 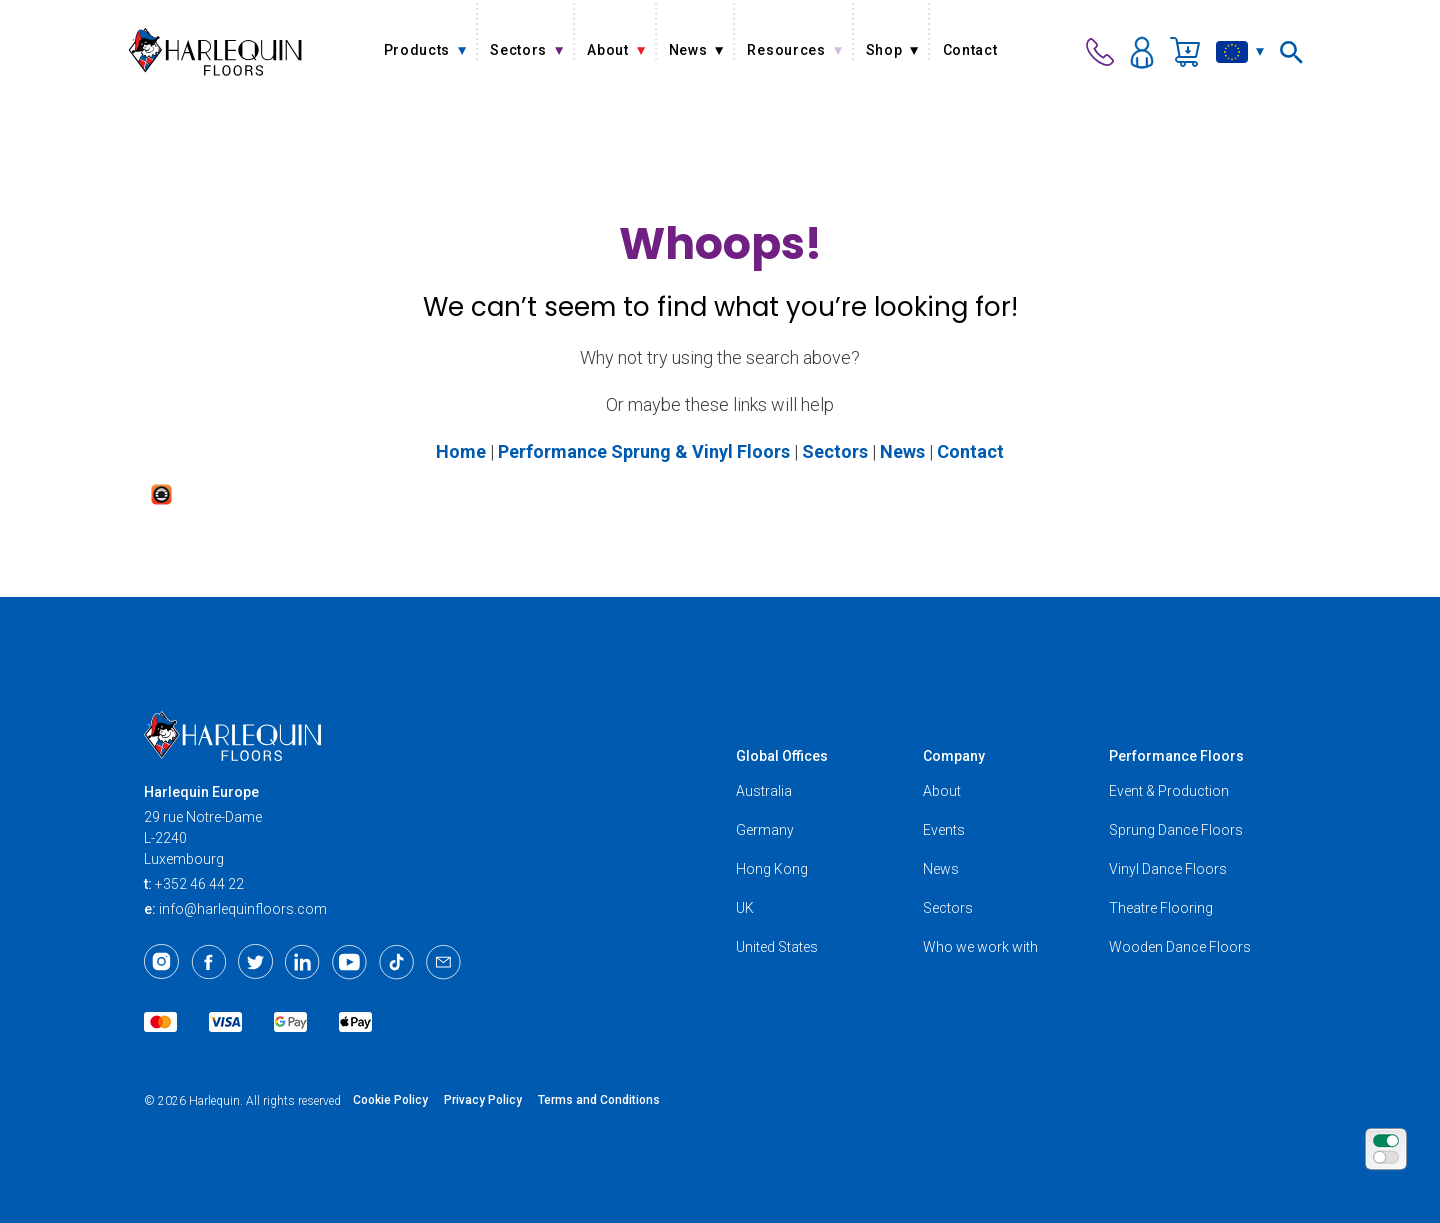 What do you see at coordinates (1386, 1149) in the screenshot?
I see `open unity tweak tool to customize desktop settings` at bounding box center [1386, 1149].